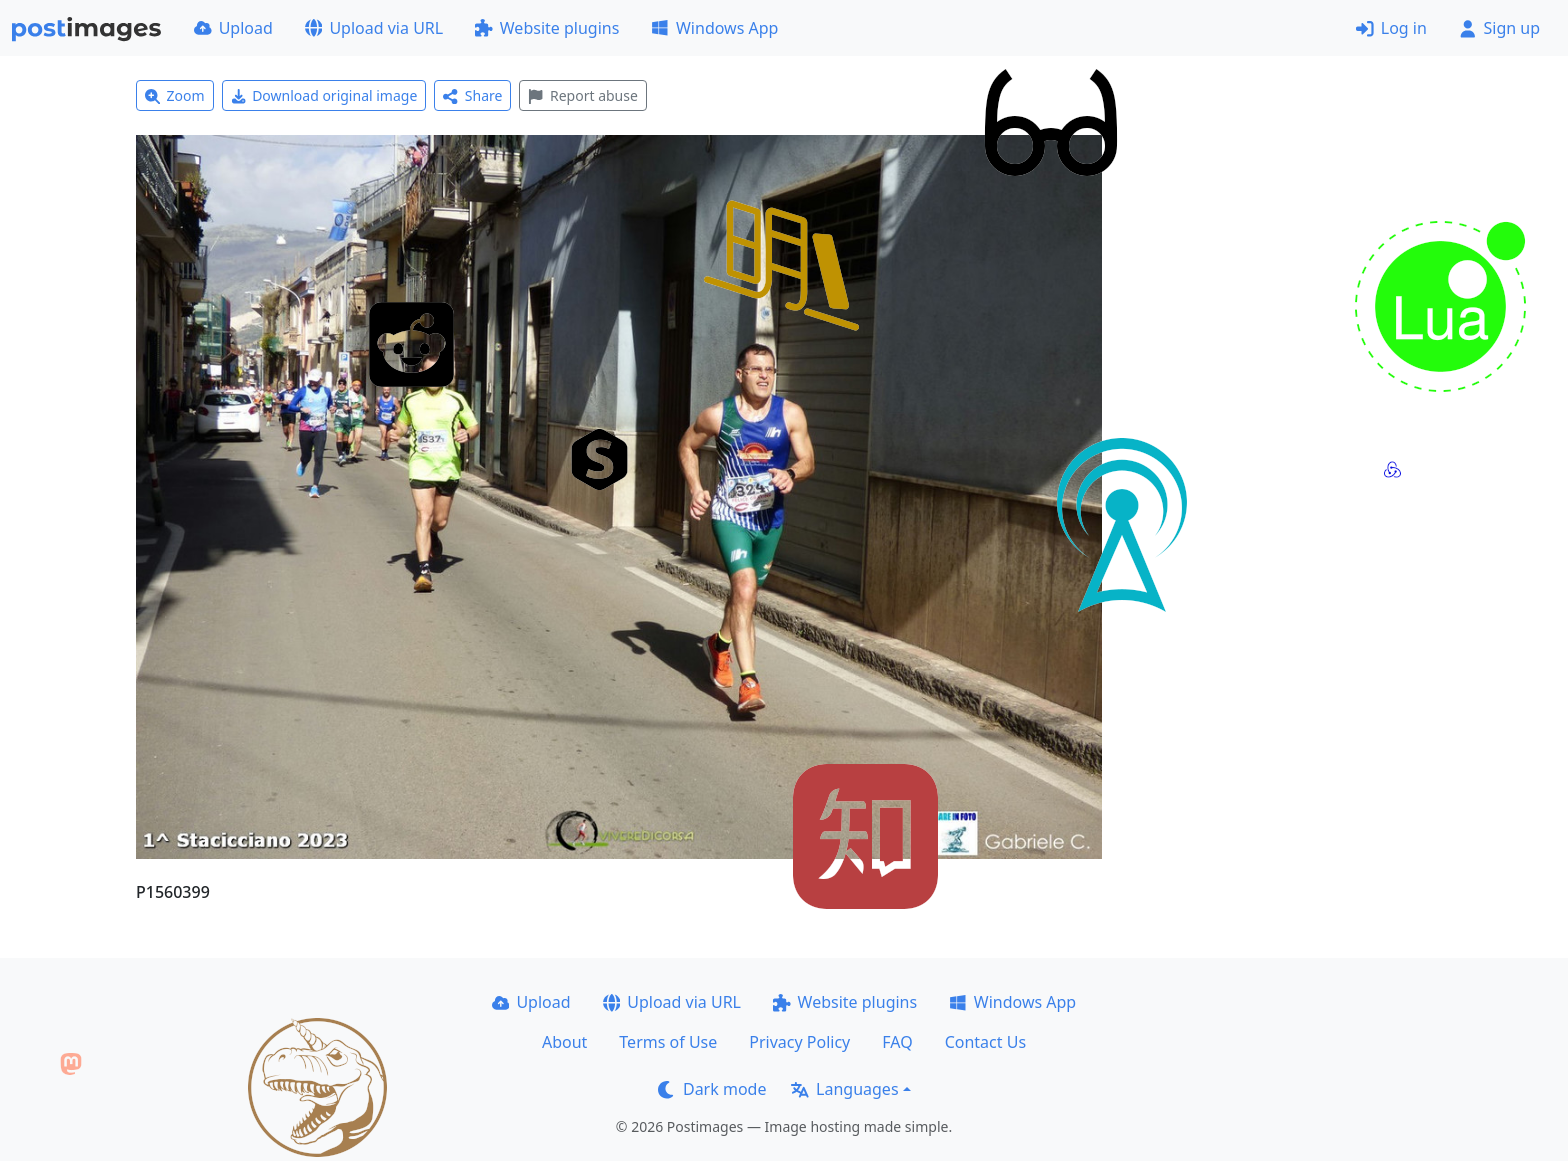  I want to click on open reddit app, so click(411, 344).